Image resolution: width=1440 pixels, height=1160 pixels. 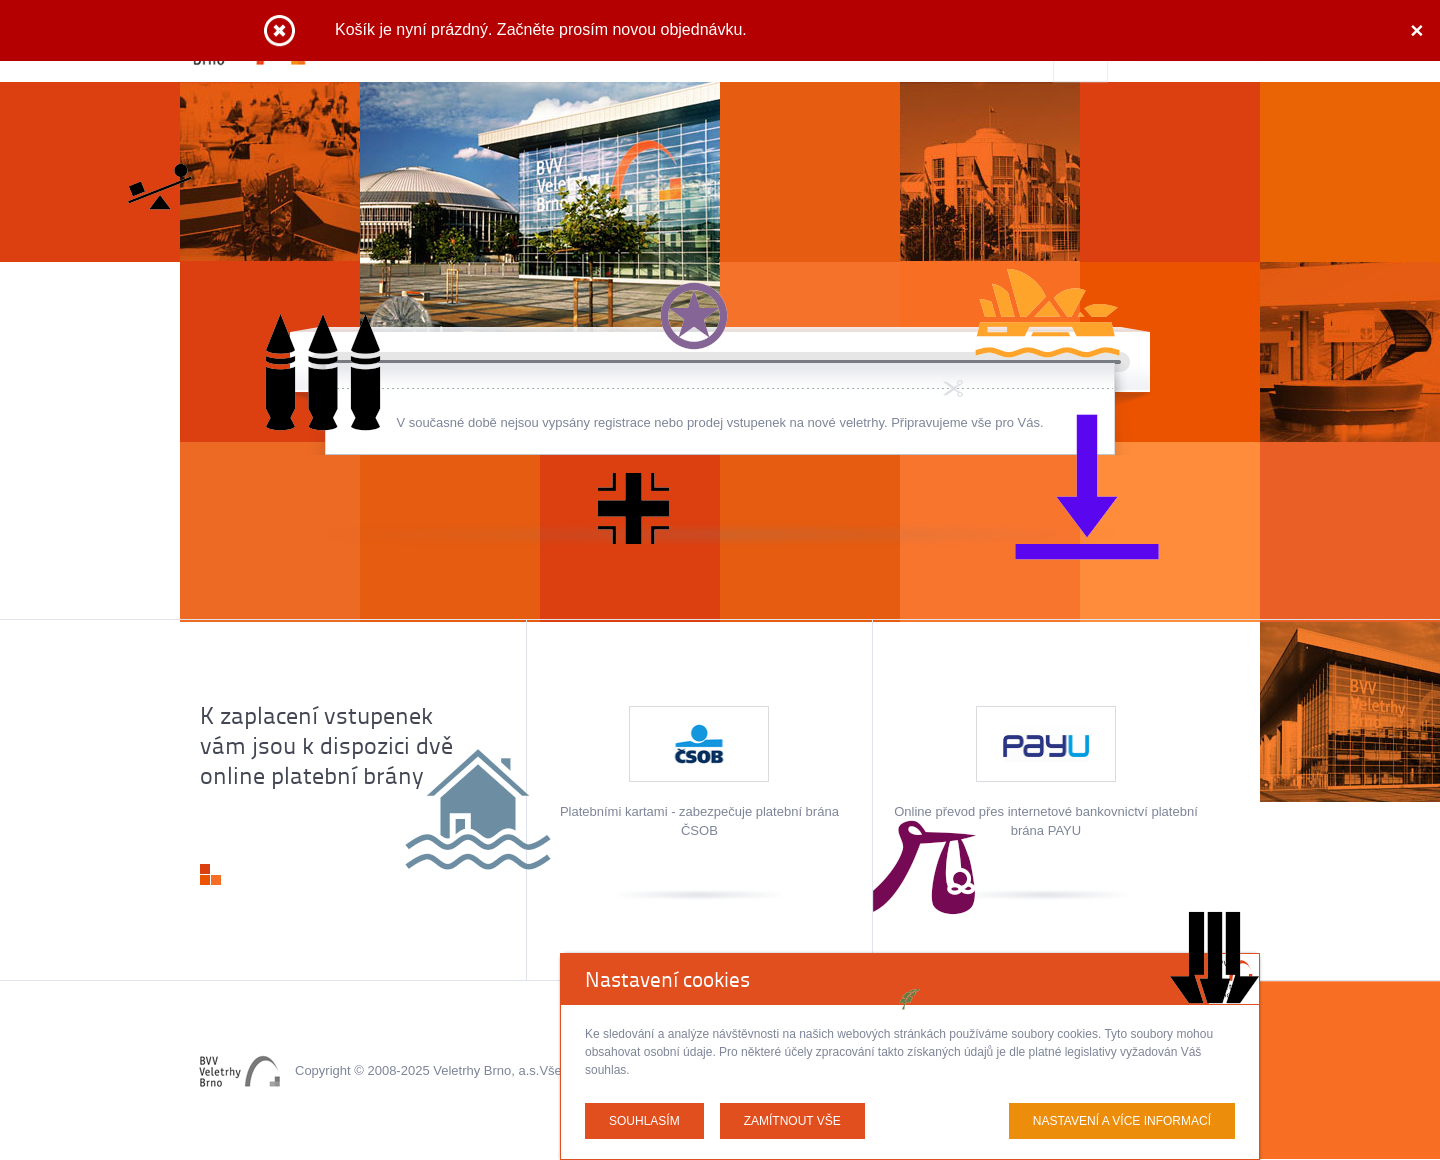 What do you see at coordinates (1214, 957) in the screenshot?
I see `activate a powerful downward attack or smash move` at bounding box center [1214, 957].